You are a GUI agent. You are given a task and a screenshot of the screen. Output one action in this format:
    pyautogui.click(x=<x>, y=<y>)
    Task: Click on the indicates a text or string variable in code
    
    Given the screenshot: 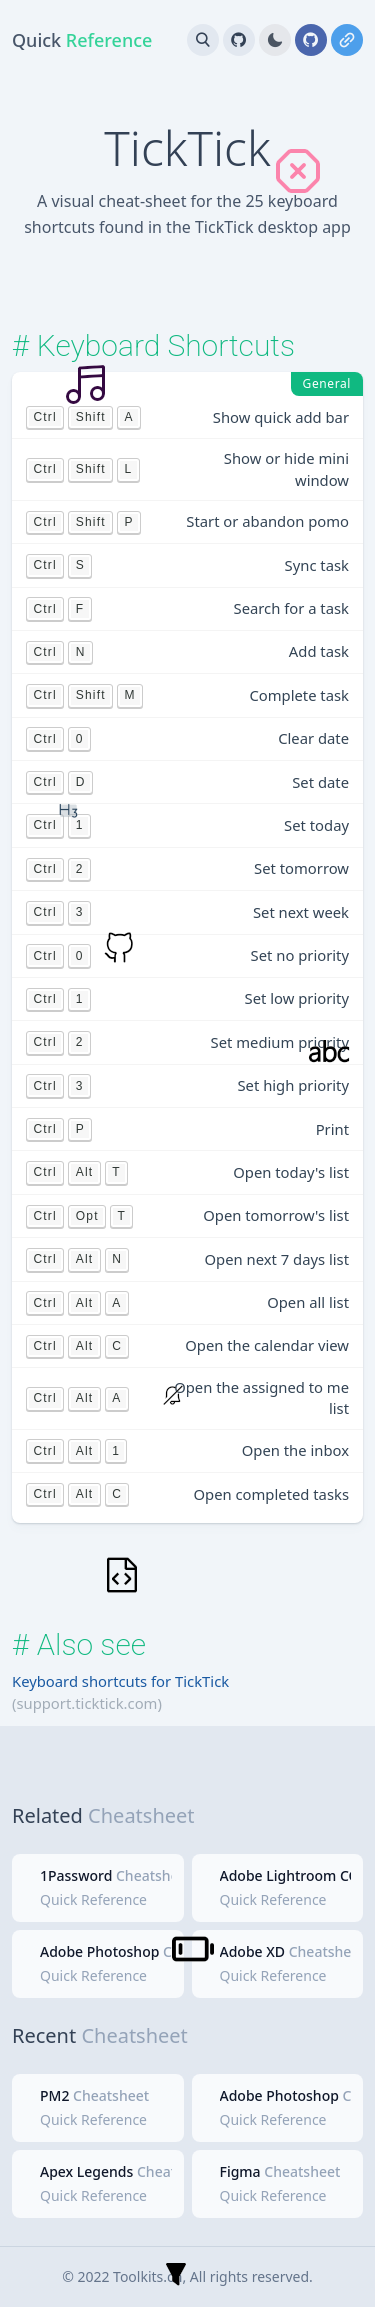 What is the action you would take?
    pyautogui.click(x=329, y=1053)
    